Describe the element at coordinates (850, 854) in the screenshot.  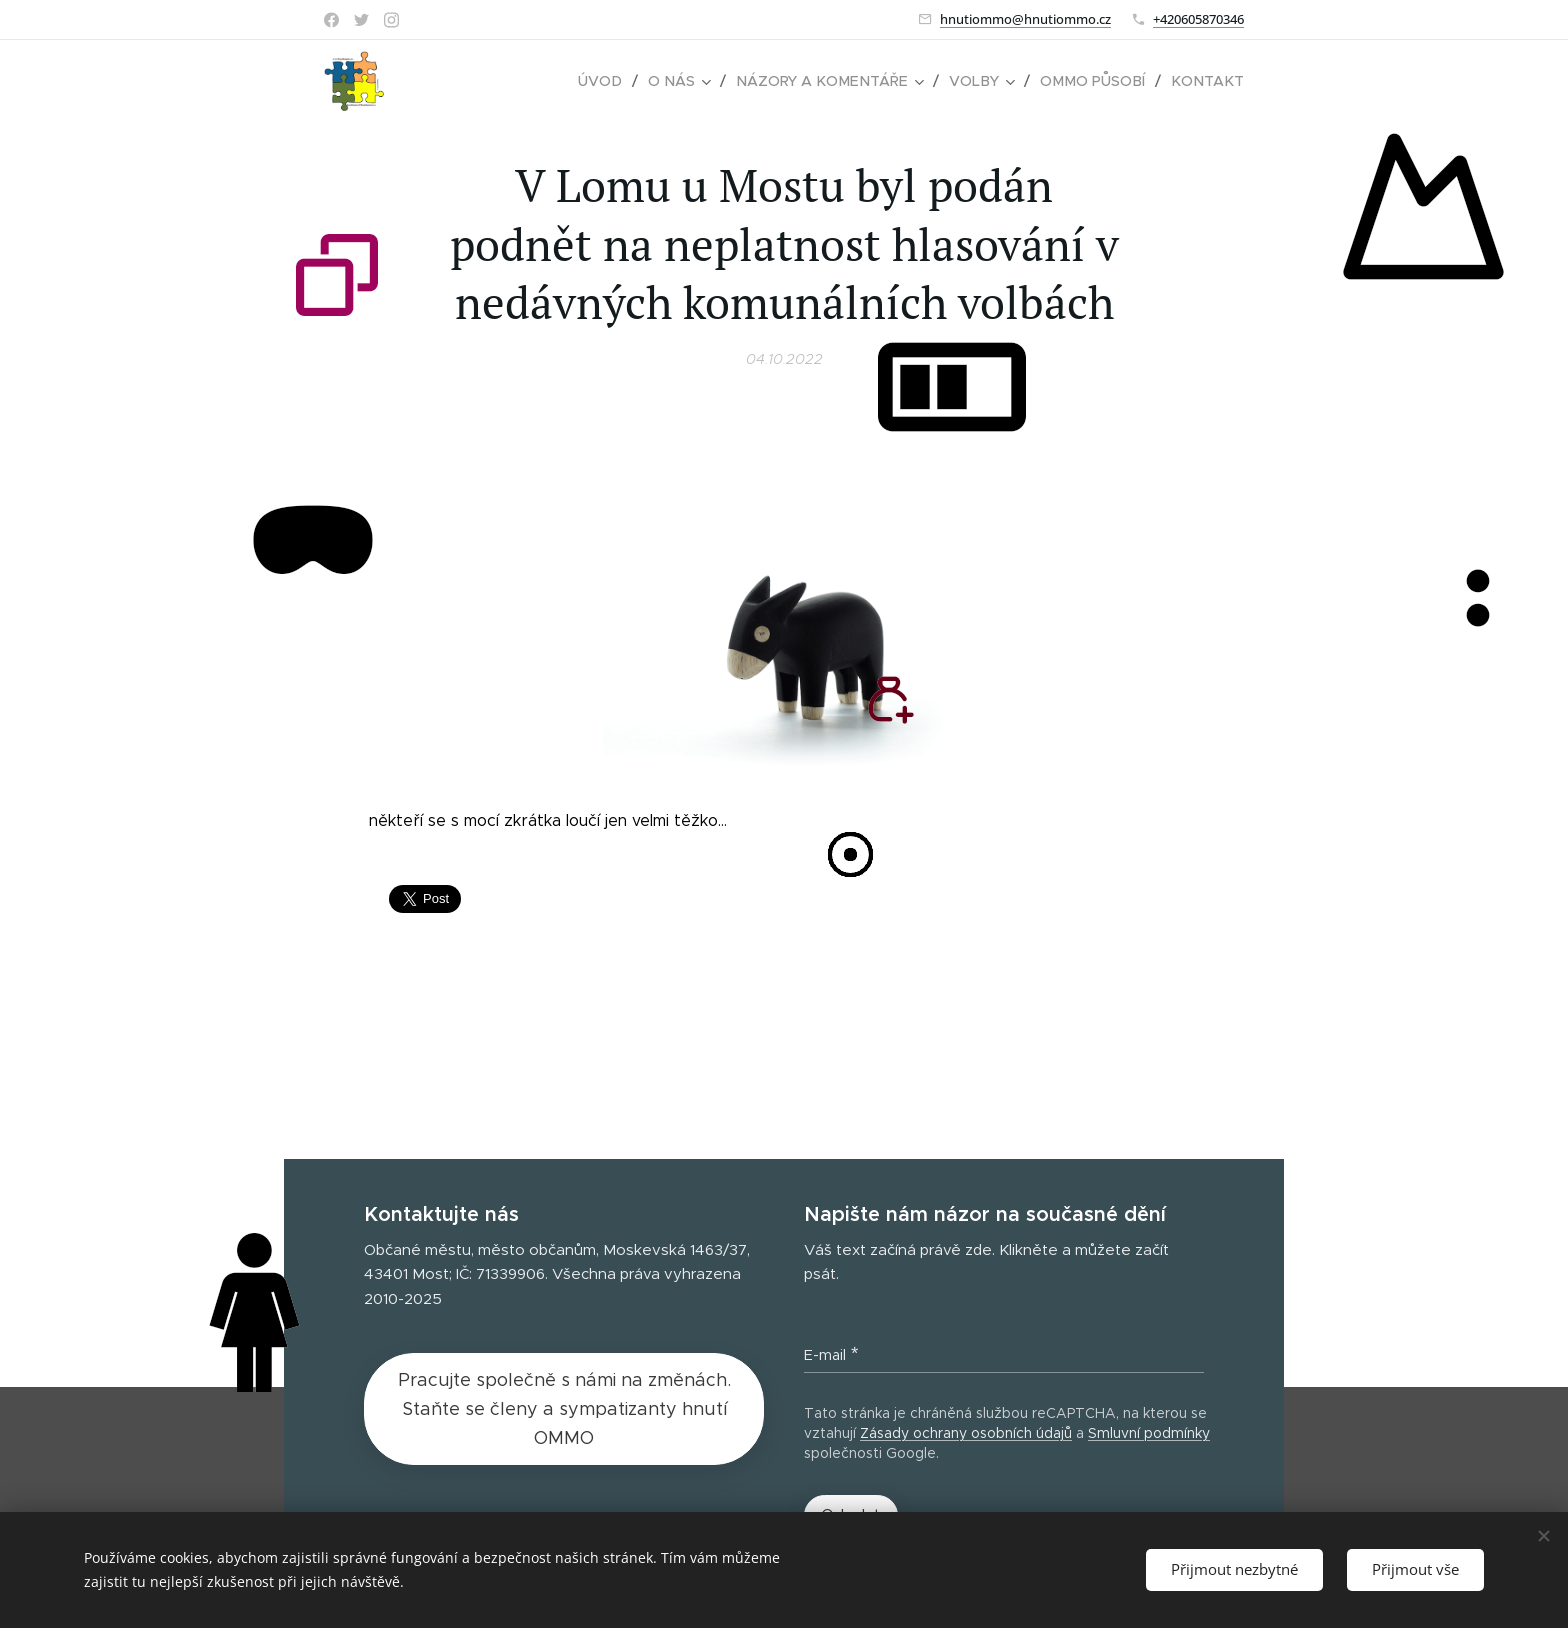
I see `adjust image or display settings` at that location.